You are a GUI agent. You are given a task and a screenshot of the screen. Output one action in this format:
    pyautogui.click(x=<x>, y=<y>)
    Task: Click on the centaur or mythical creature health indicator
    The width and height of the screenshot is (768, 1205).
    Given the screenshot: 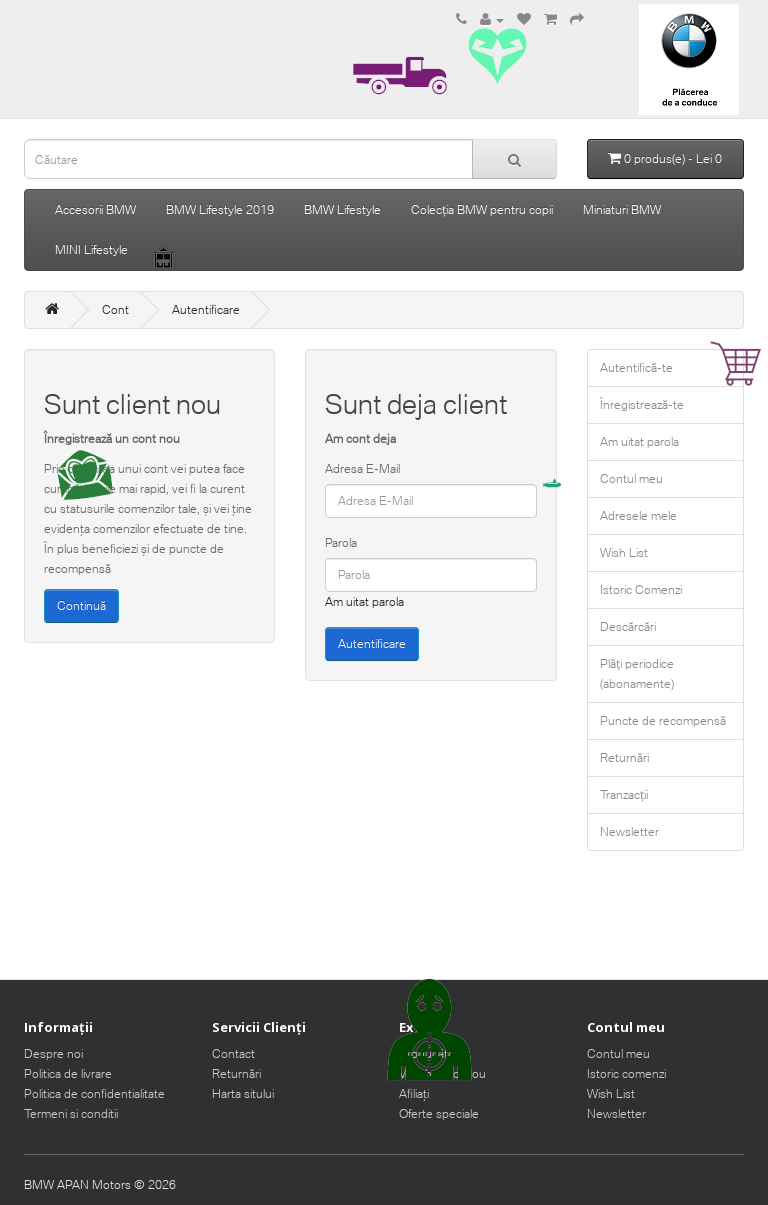 What is the action you would take?
    pyautogui.click(x=497, y=56)
    